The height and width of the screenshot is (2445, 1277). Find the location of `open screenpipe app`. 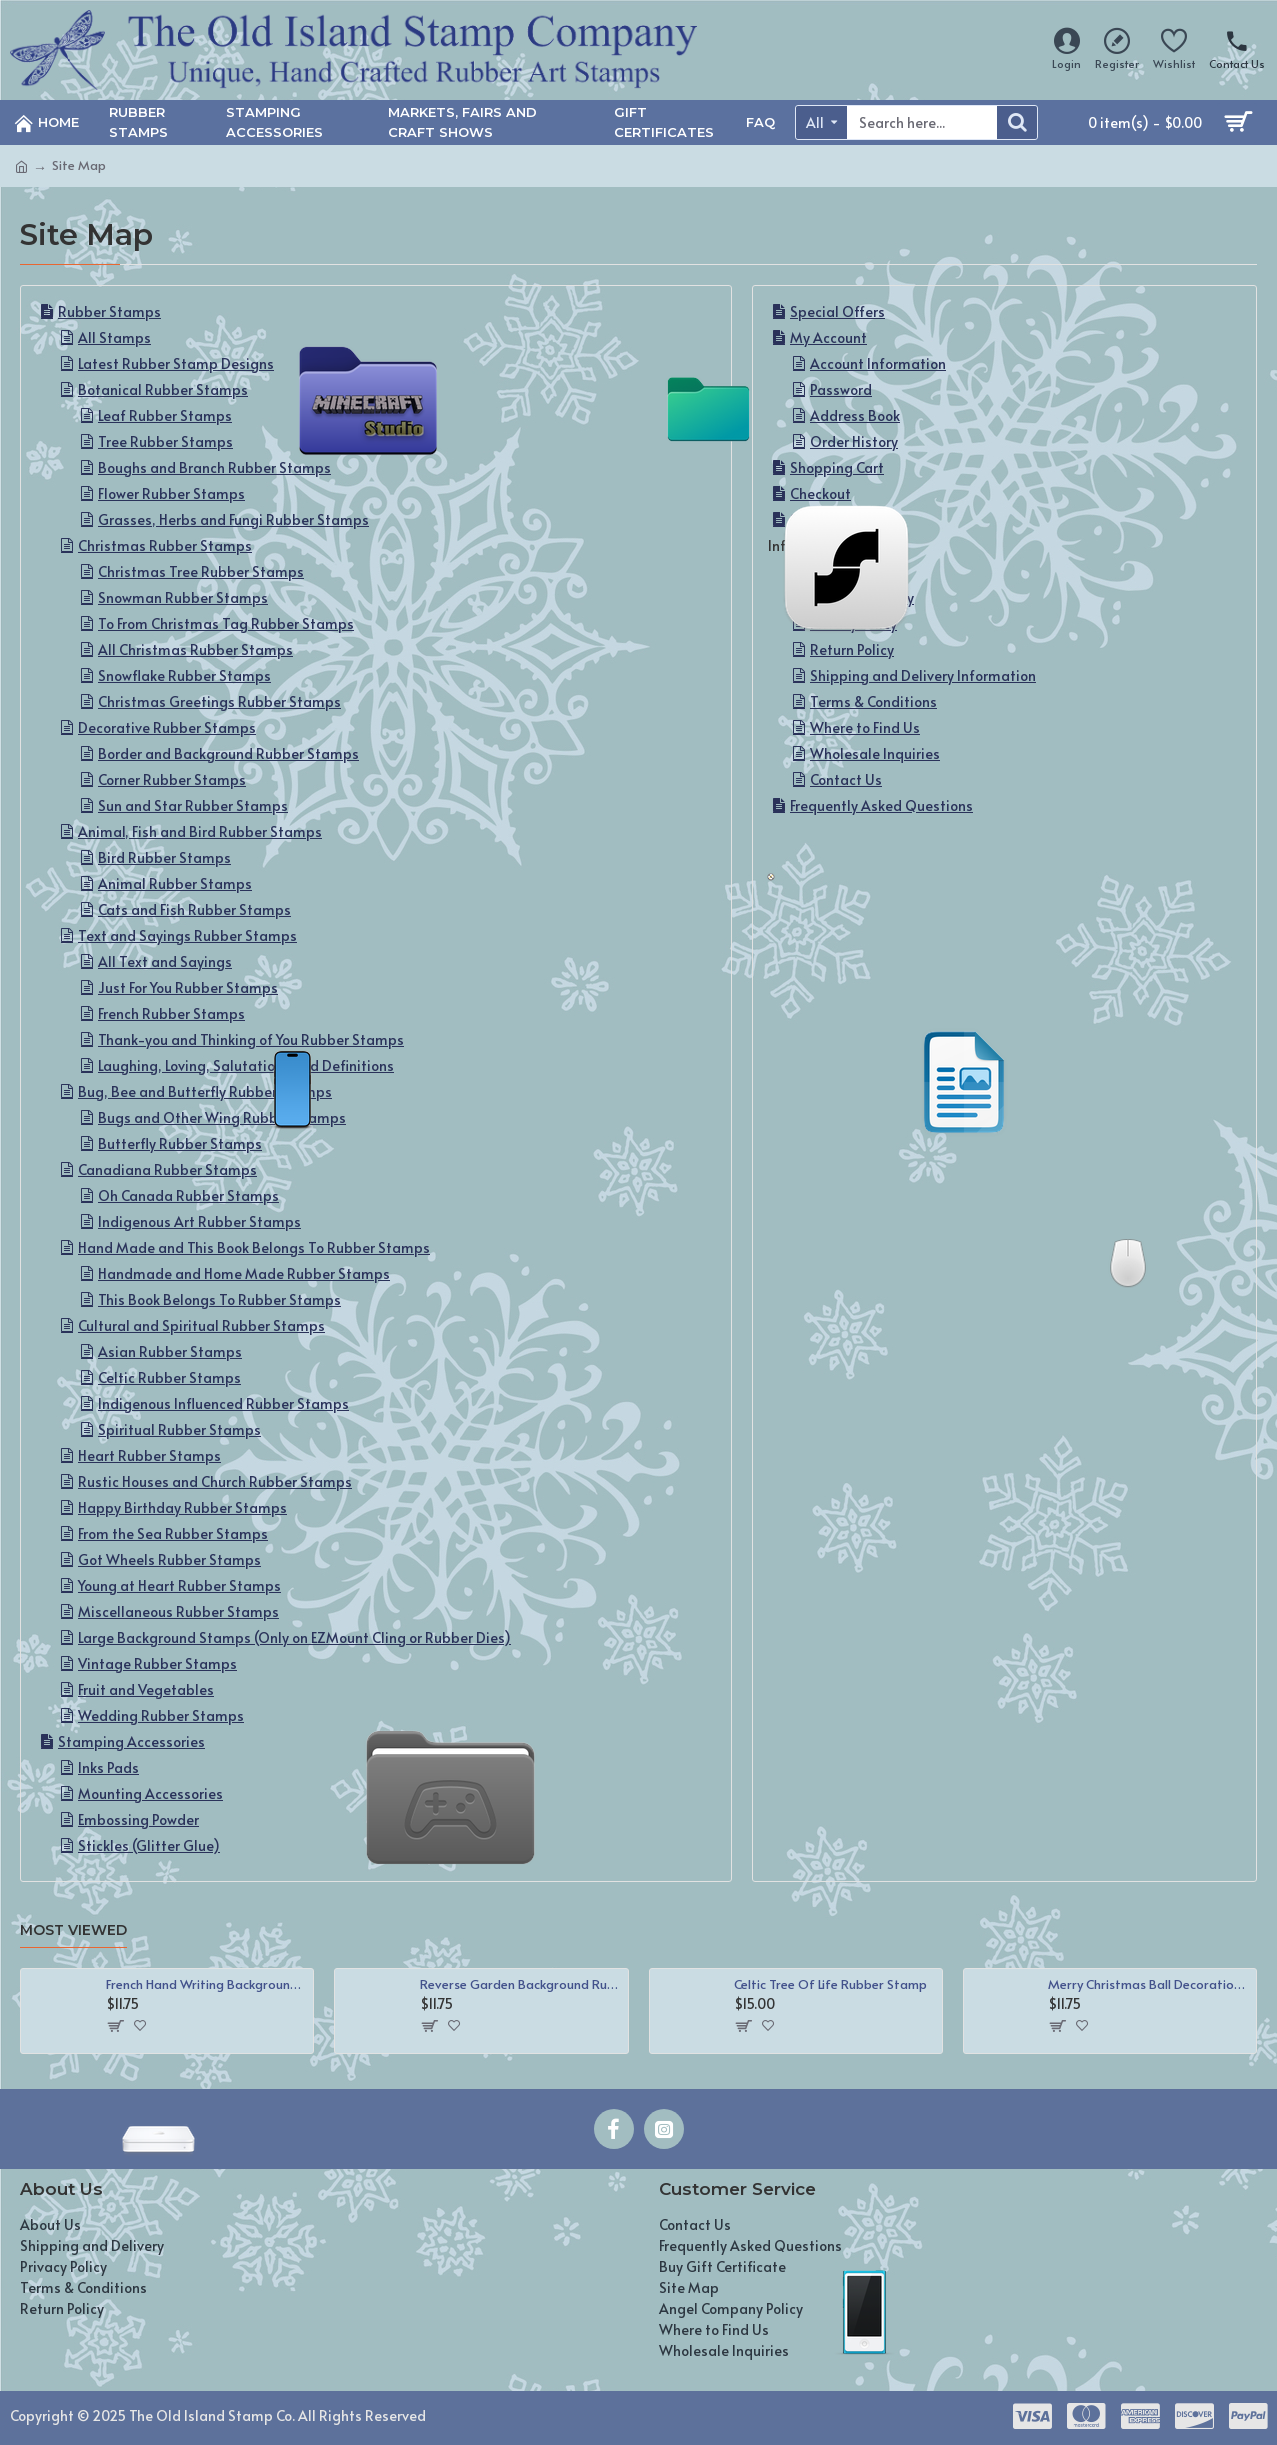

open screenpipe app is located at coordinates (846, 567).